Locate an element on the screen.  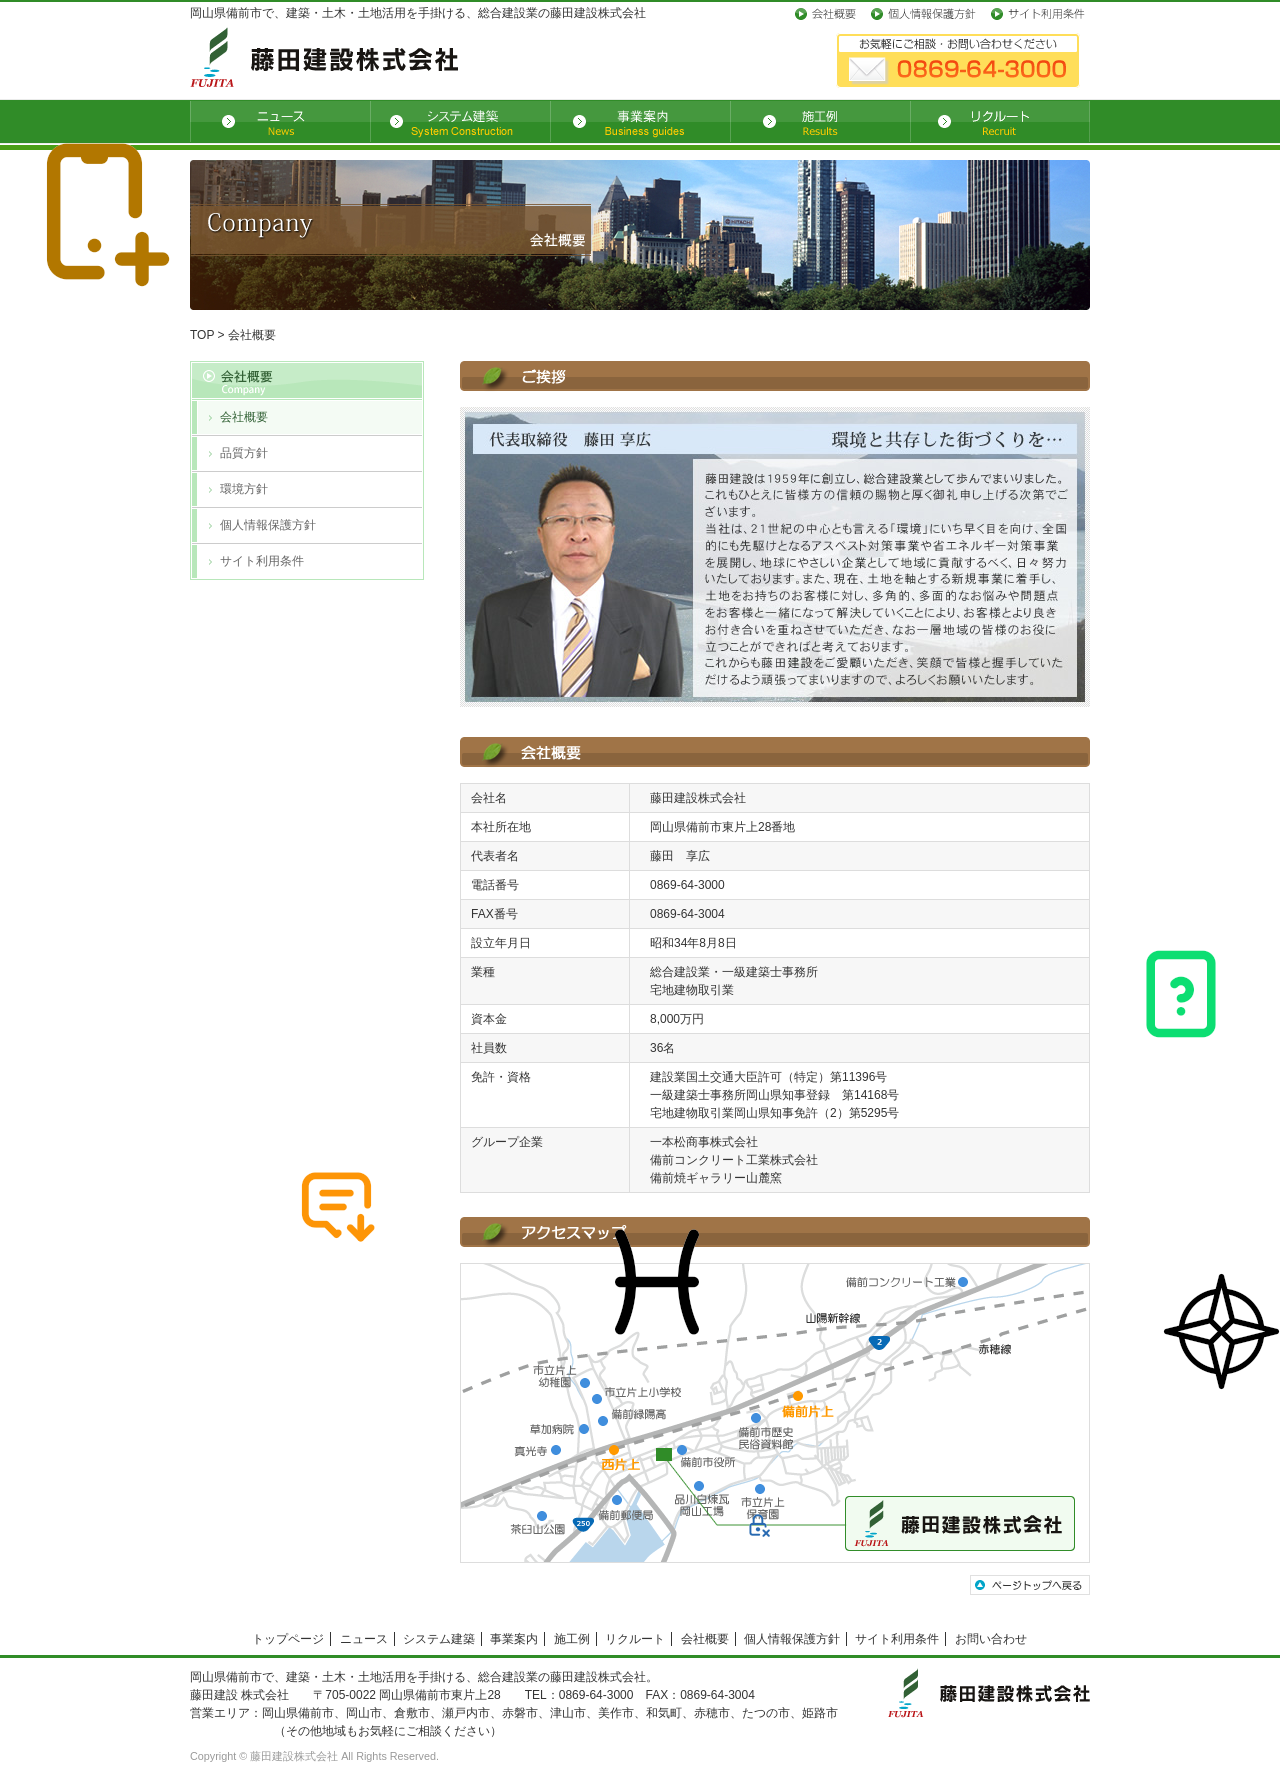
access navigation or orientation tools is located at coordinates (1221, 1331).